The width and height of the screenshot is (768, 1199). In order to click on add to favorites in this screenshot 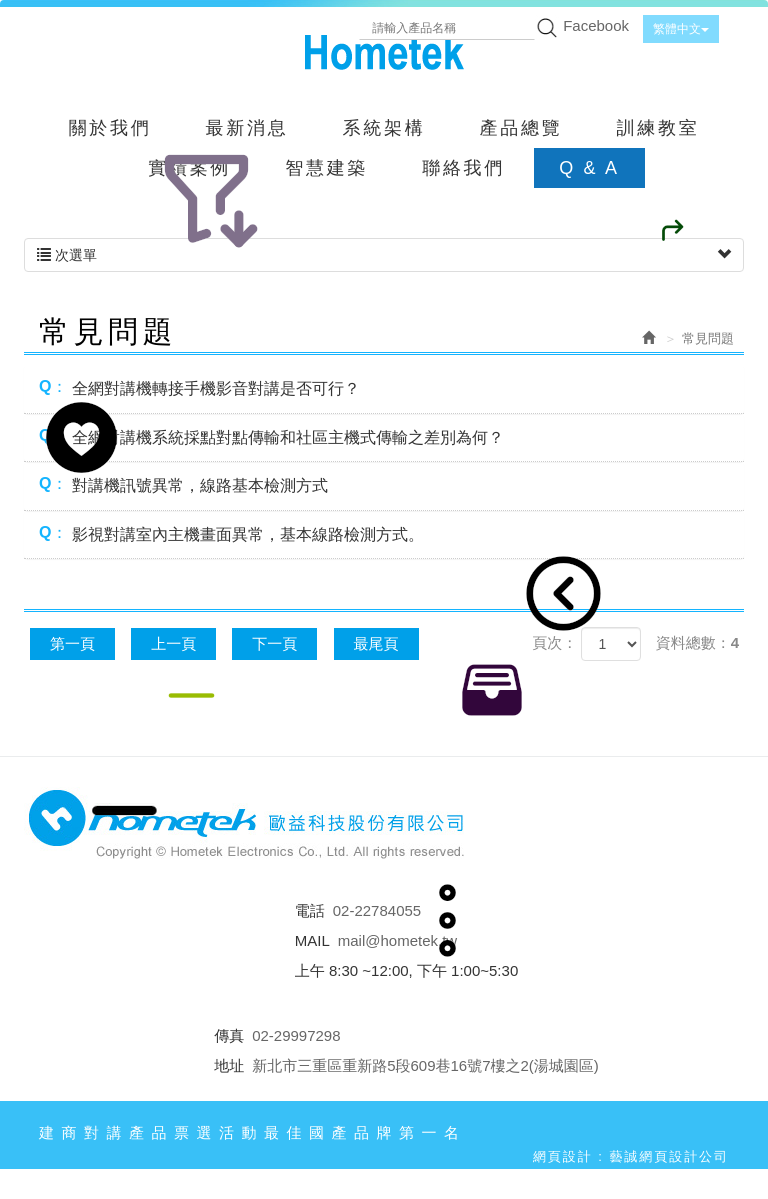, I will do `click(81, 437)`.